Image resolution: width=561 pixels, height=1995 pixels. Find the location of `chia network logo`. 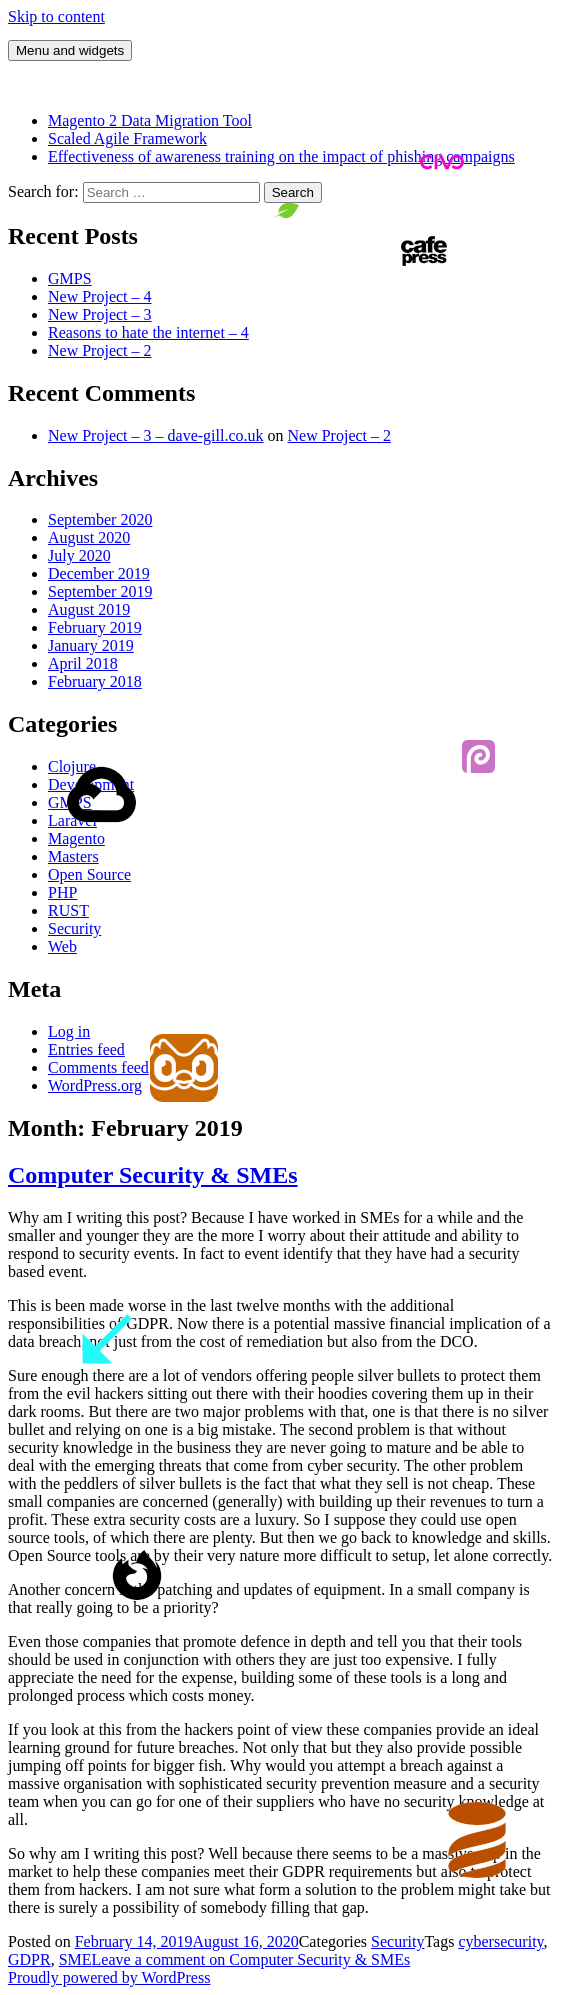

chia network logo is located at coordinates (286, 210).